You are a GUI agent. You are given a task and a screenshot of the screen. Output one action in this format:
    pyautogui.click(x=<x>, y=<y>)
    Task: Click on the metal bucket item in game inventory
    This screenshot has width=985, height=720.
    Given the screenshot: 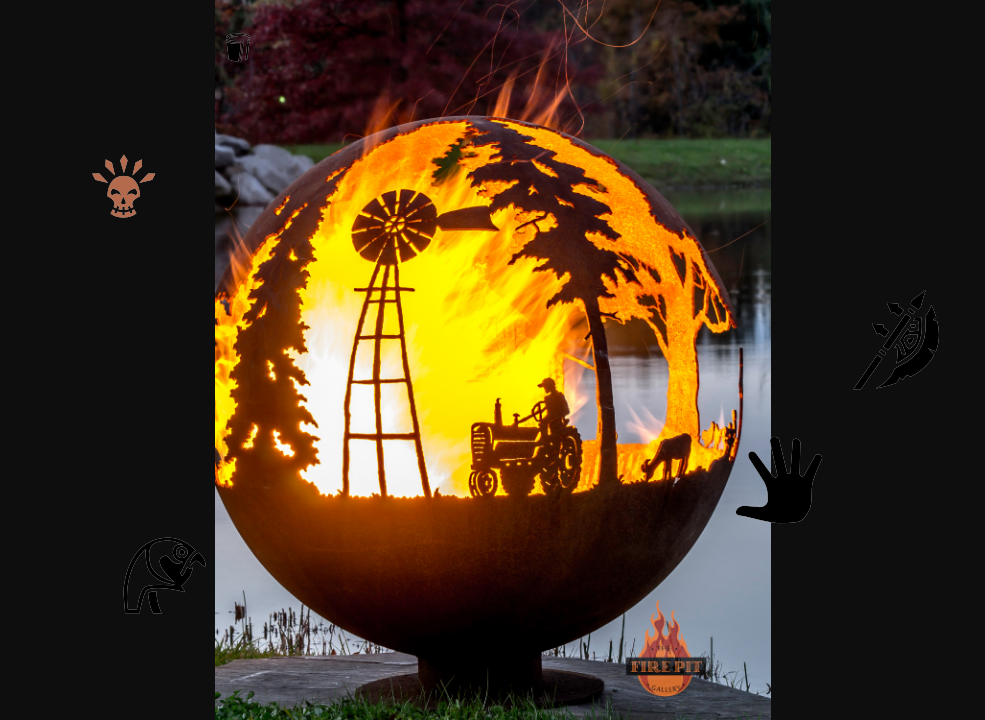 What is the action you would take?
    pyautogui.click(x=238, y=43)
    